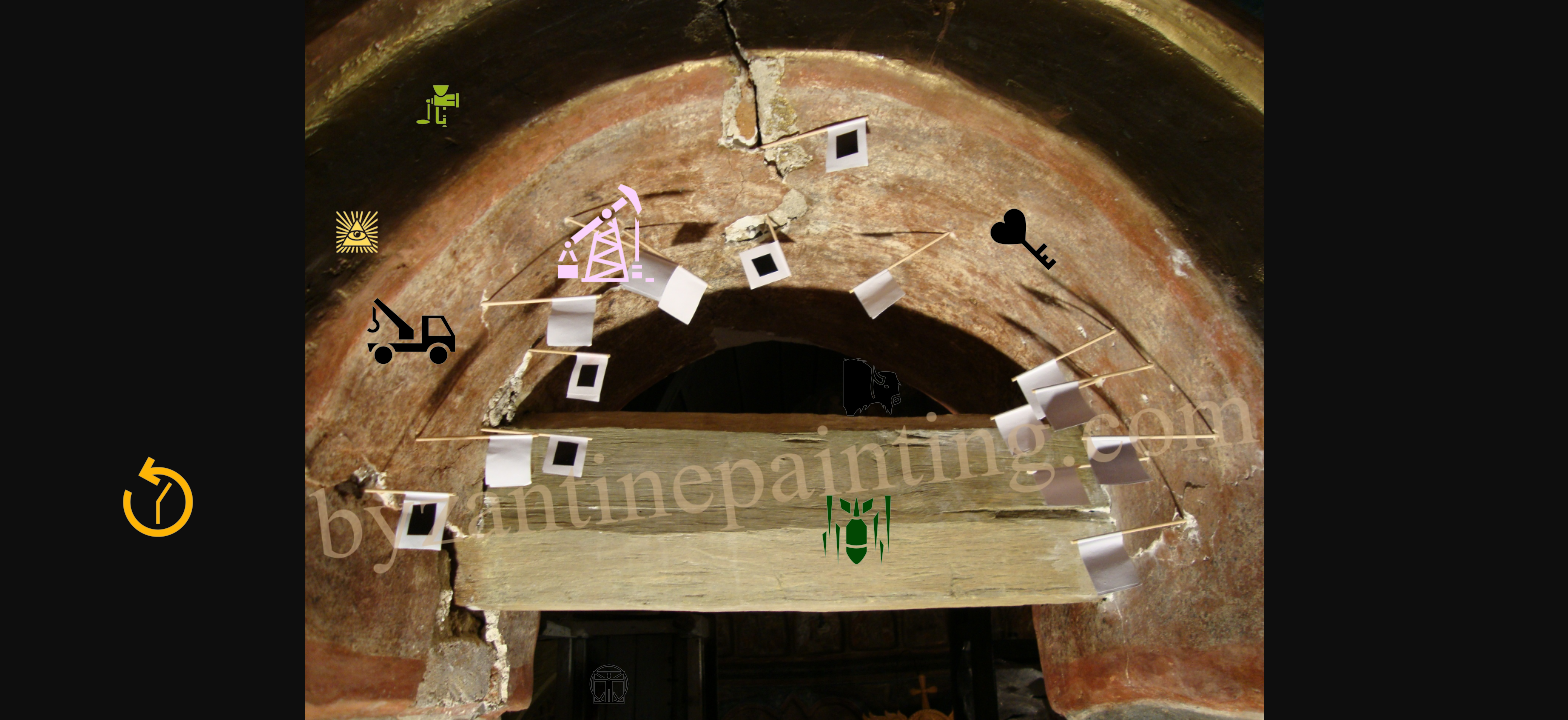 The image size is (1568, 720). Describe the element at coordinates (438, 106) in the screenshot. I see `select manual meat grinder tool or equipment` at that location.